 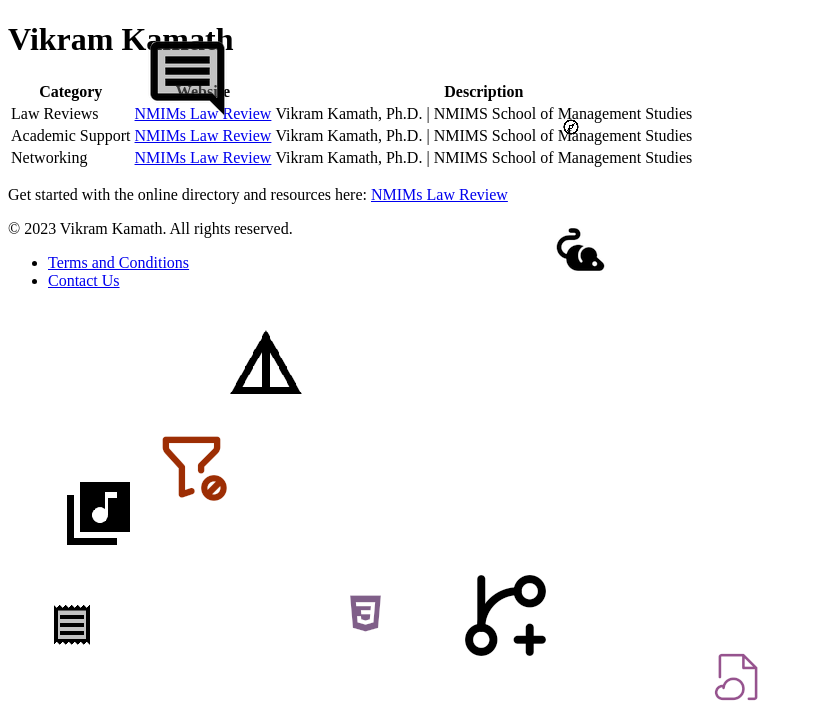 What do you see at coordinates (571, 127) in the screenshot?
I see `explore nearby content or locations` at bounding box center [571, 127].